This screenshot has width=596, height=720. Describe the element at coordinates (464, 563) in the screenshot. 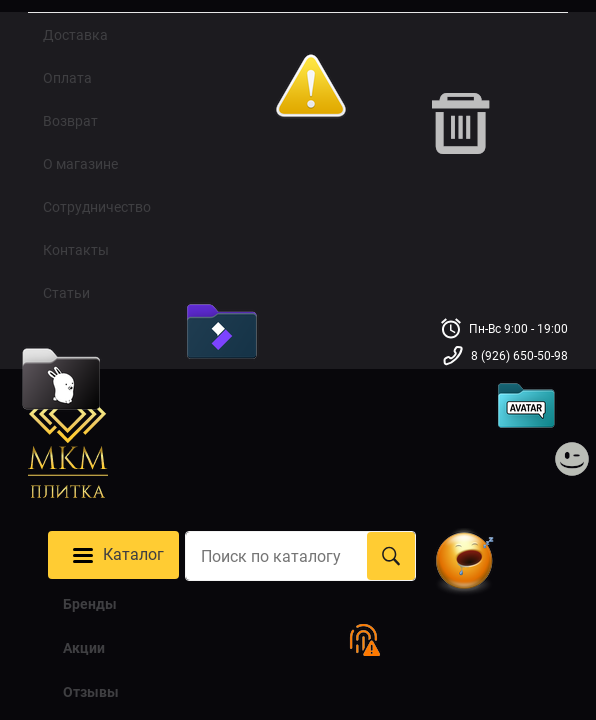

I see `indicates user is tired or exhausted` at that location.